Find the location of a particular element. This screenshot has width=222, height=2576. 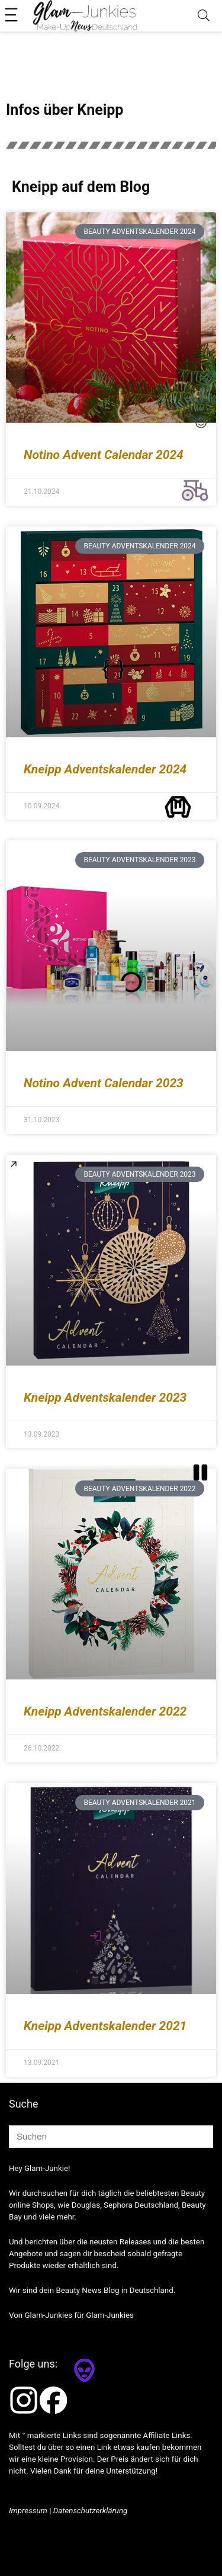

pause media playback is located at coordinates (200, 1472).